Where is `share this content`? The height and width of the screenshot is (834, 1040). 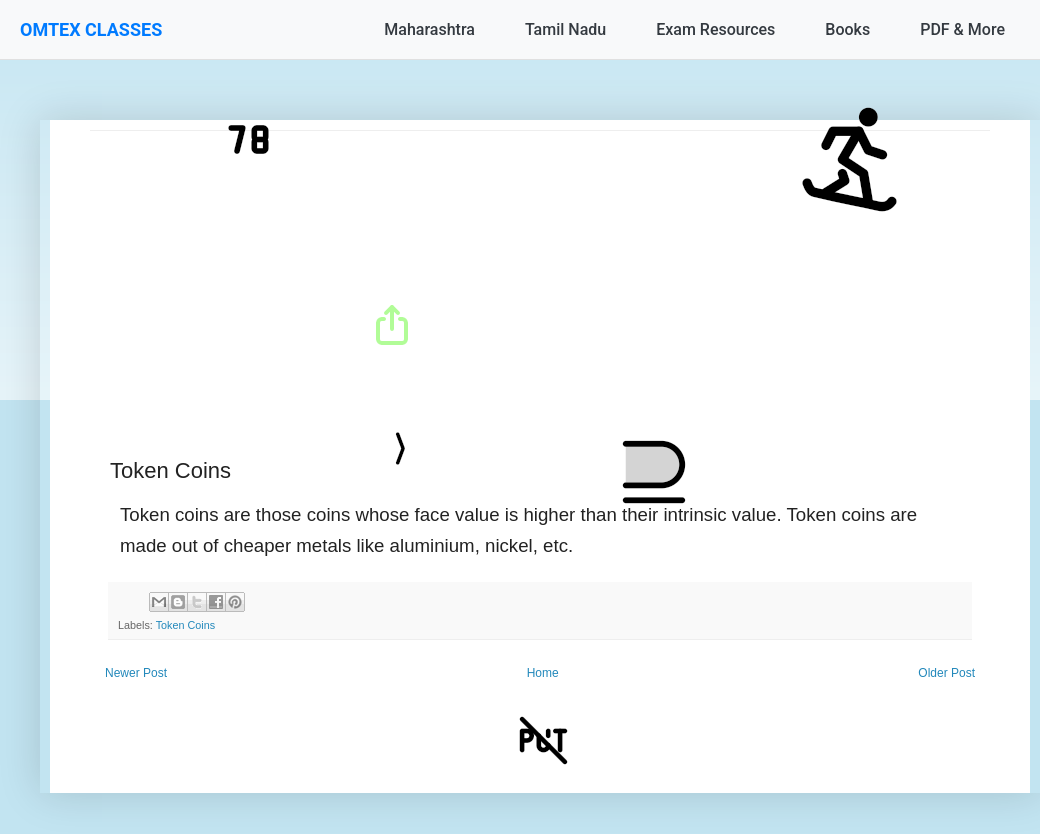
share this content is located at coordinates (392, 325).